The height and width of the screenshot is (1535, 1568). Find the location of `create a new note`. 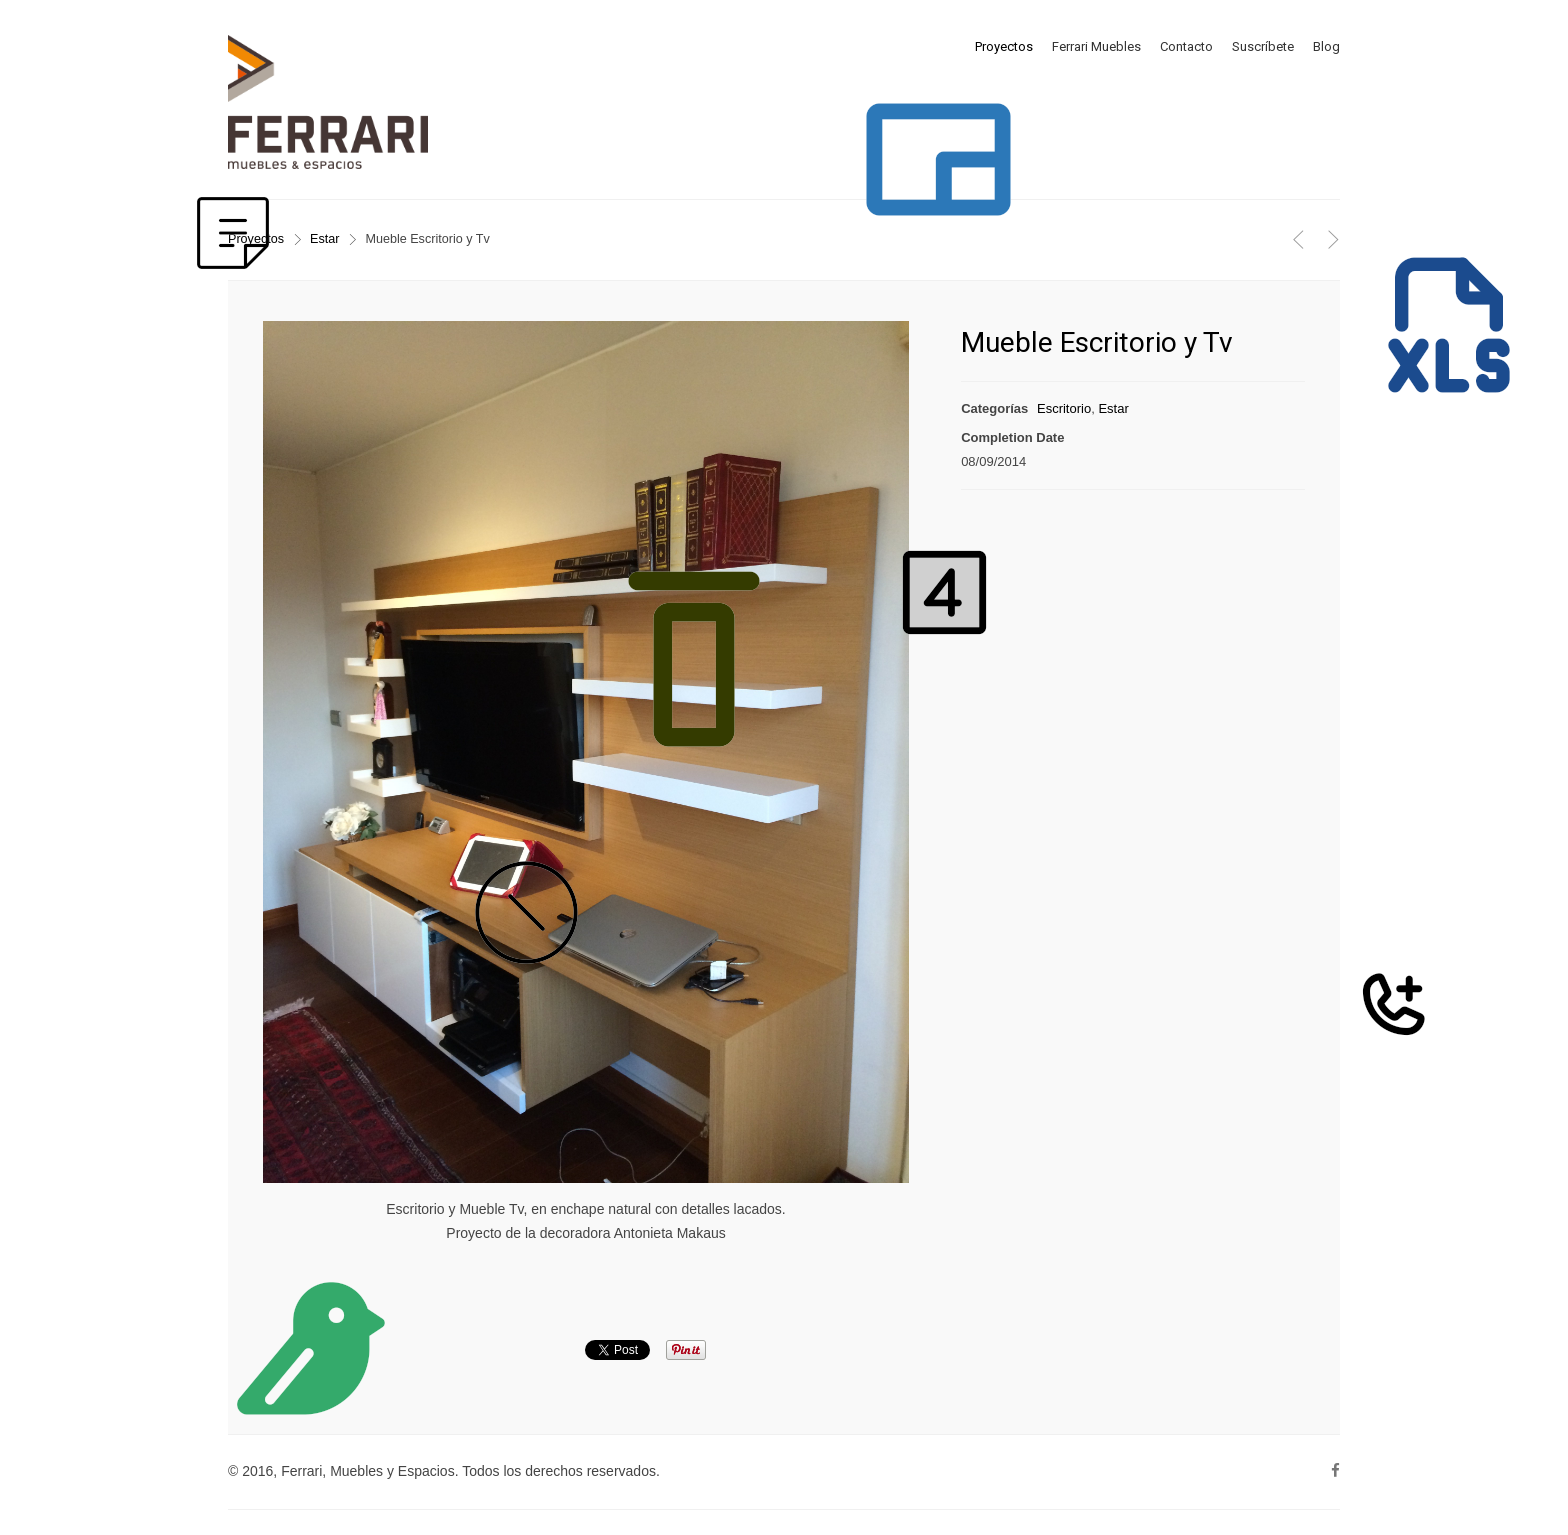

create a new note is located at coordinates (233, 233).